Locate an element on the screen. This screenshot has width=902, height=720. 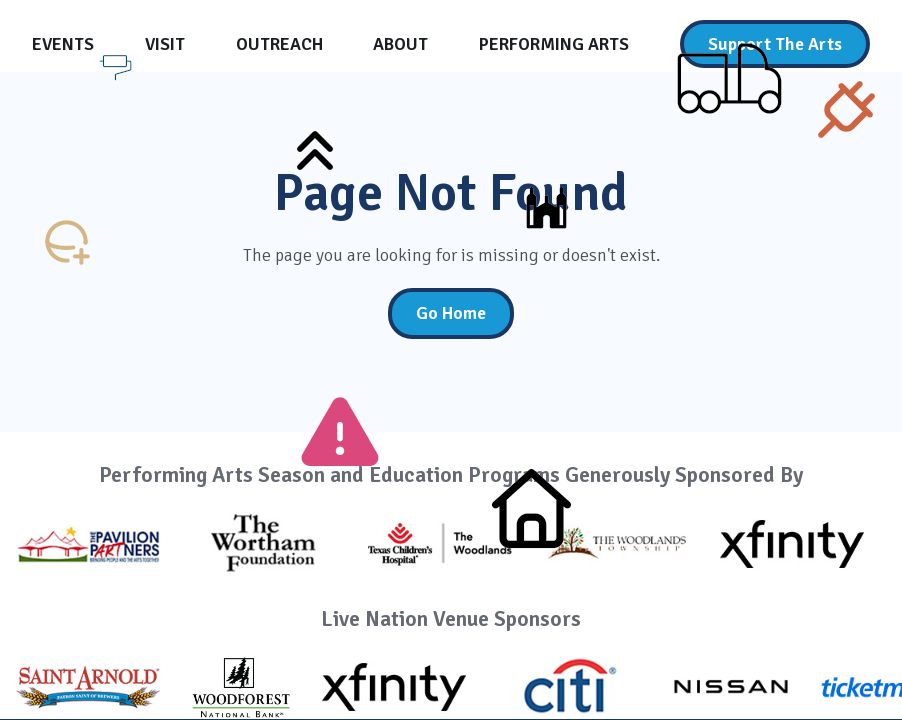
navigate to home screen is located at coordinates (531, 508).